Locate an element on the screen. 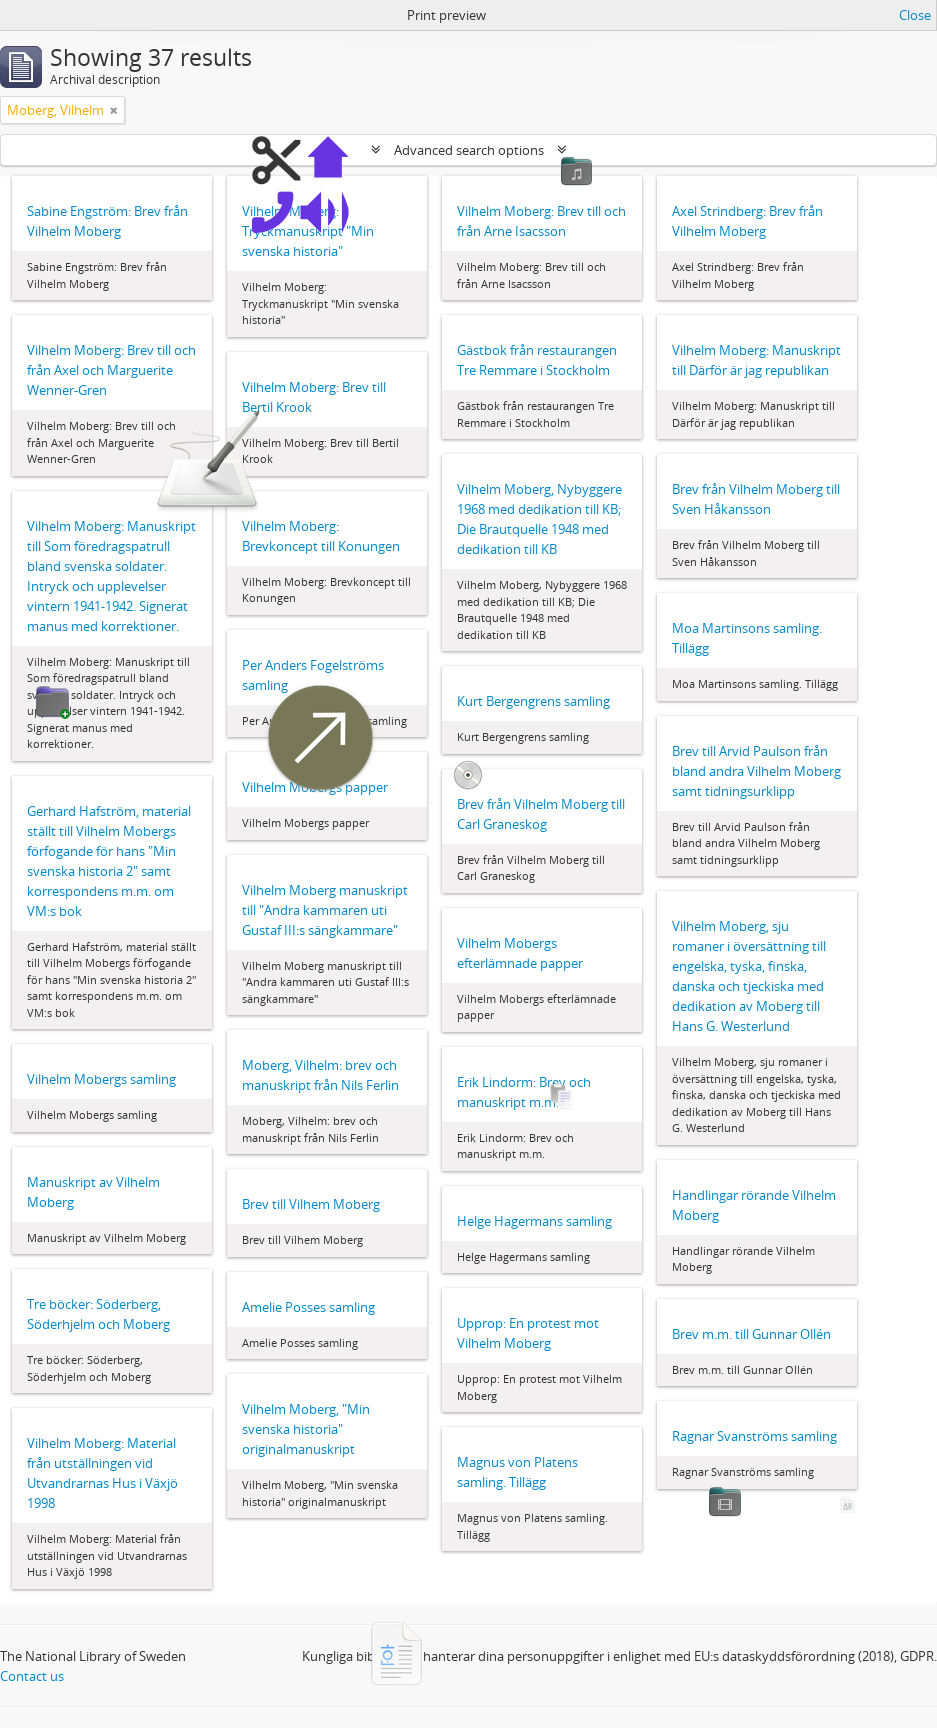  create a new folder is located at coordinates (52, 701).